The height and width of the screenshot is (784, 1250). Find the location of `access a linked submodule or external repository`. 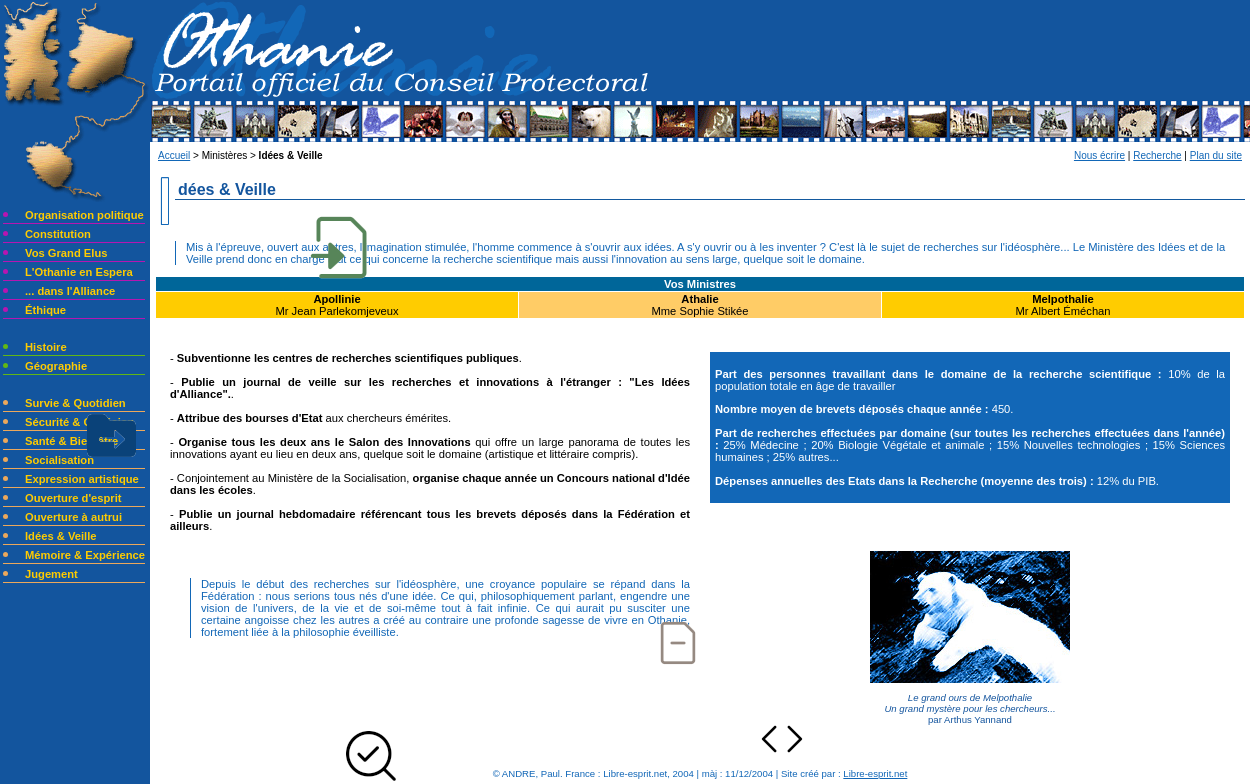

access a linked submodule or external repository is located at coordinates (111, 435).